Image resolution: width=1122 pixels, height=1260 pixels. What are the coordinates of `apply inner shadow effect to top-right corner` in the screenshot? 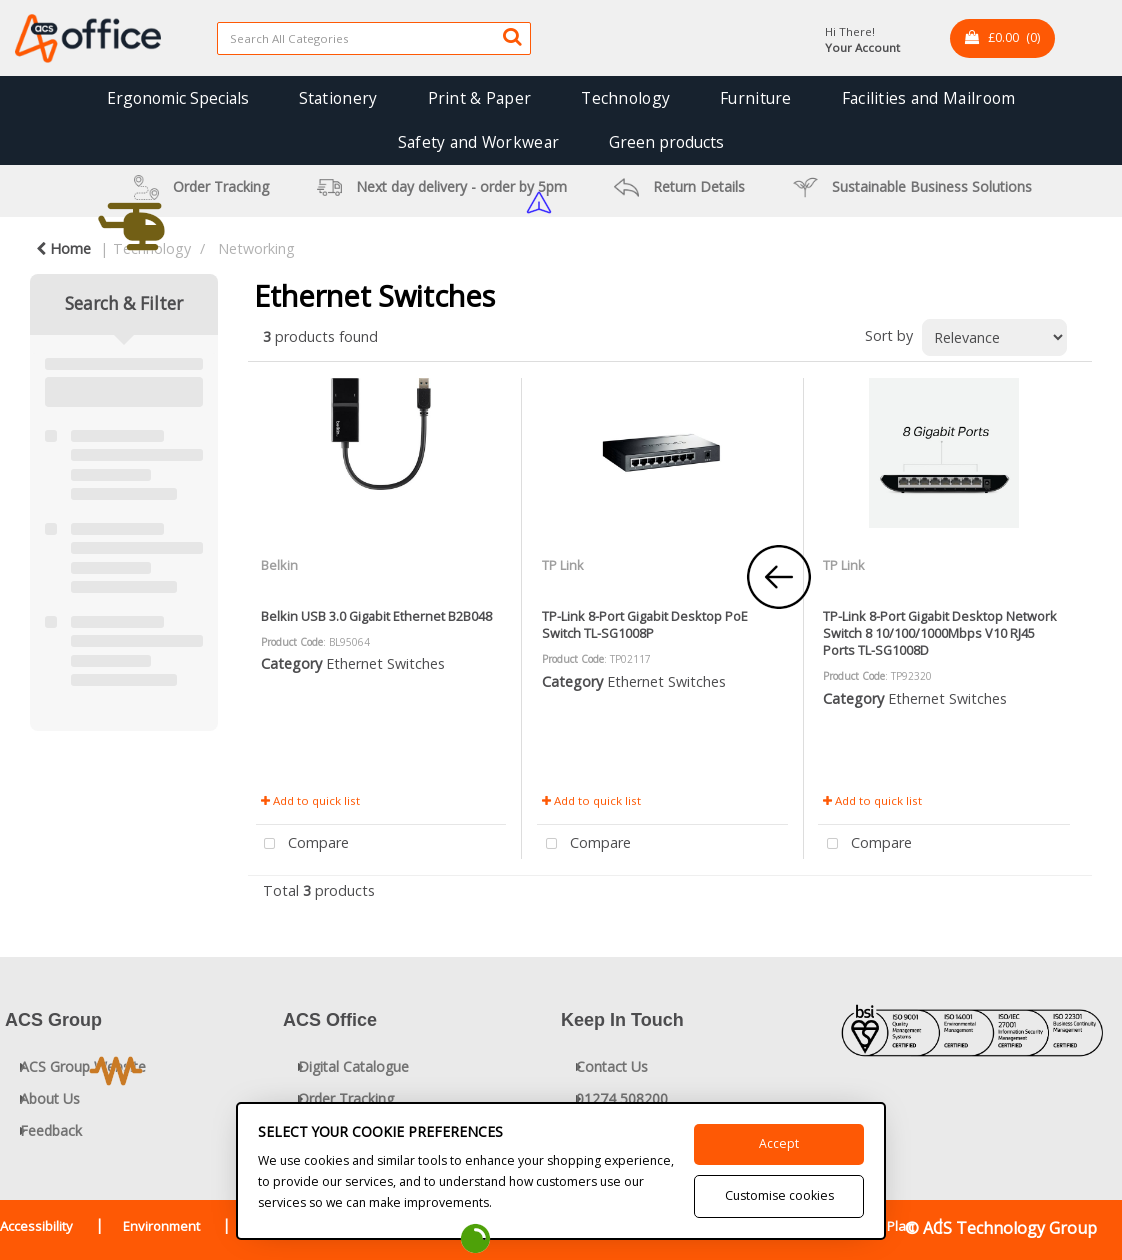 It's located at (475, 1238).